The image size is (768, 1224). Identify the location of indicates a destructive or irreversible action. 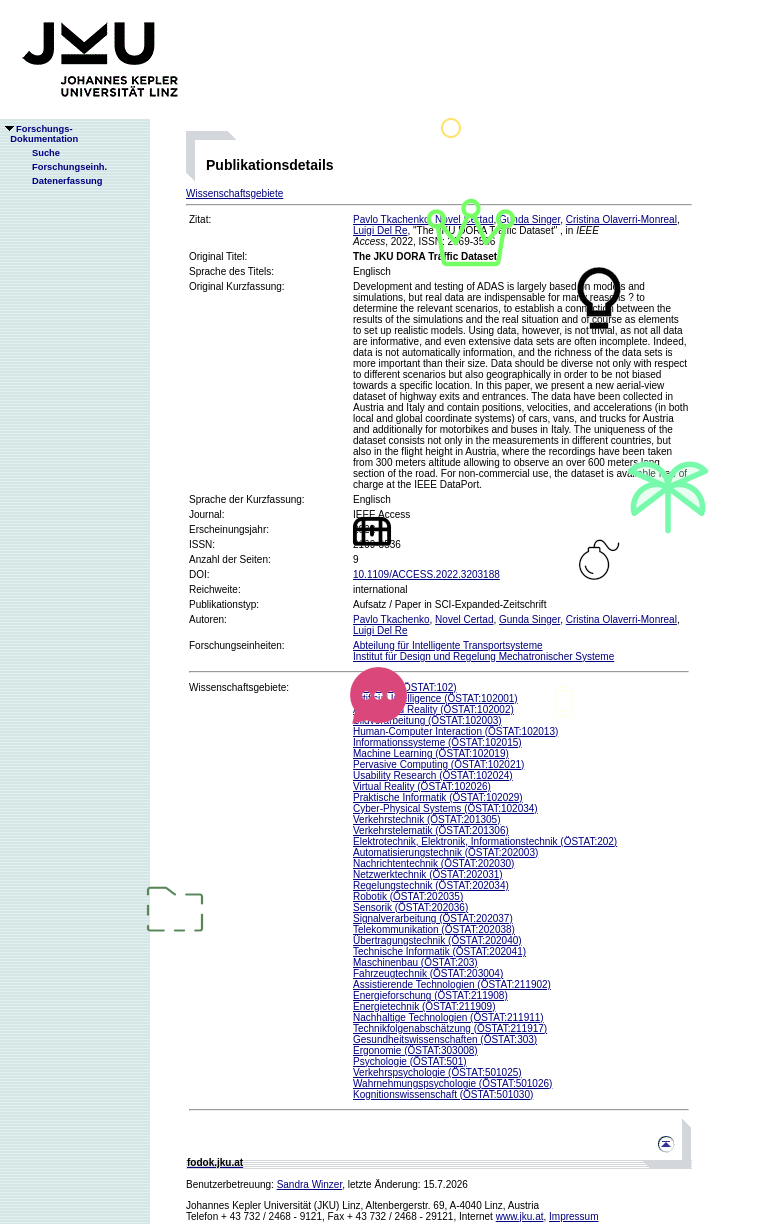
(597, 559).